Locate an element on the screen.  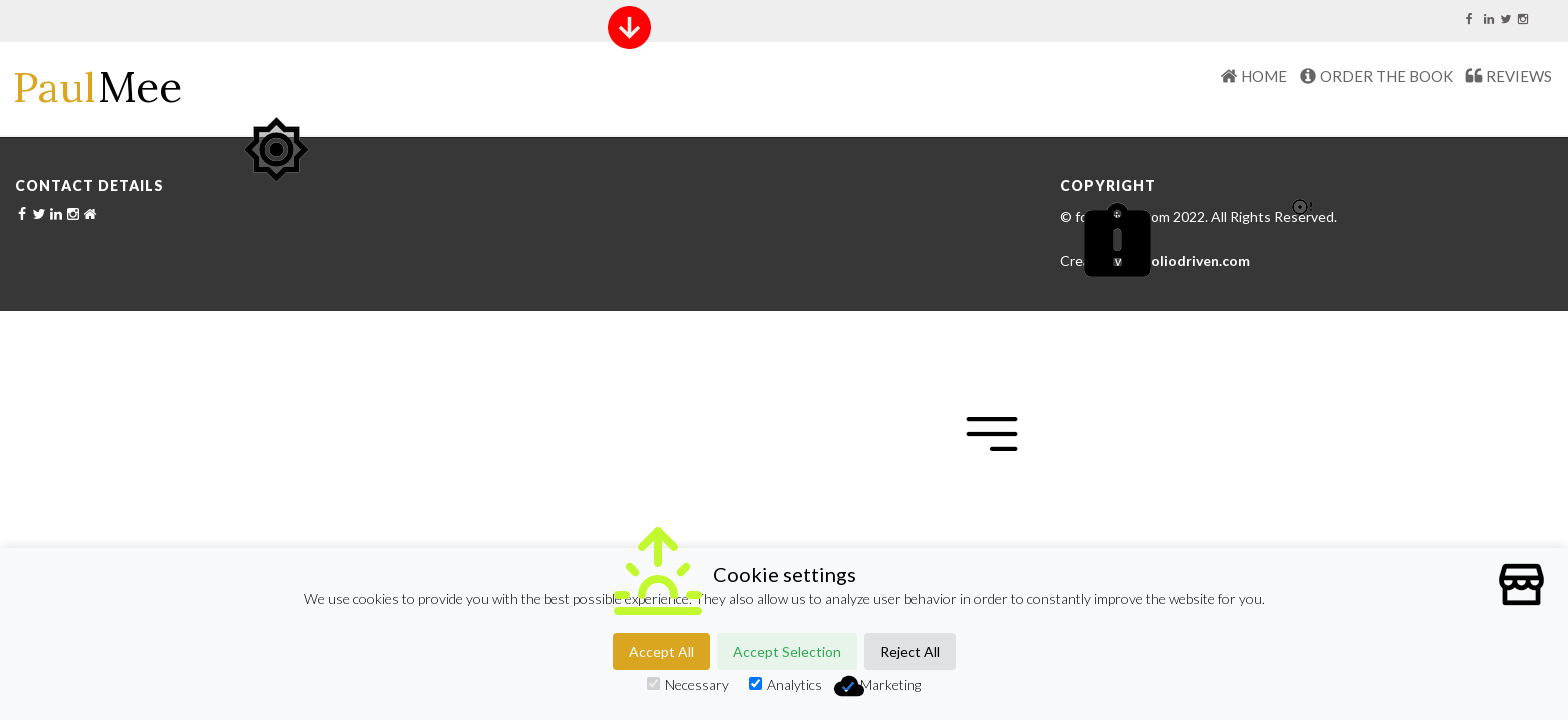
indicates storage disc is full is located at coordinates (1302, 207).